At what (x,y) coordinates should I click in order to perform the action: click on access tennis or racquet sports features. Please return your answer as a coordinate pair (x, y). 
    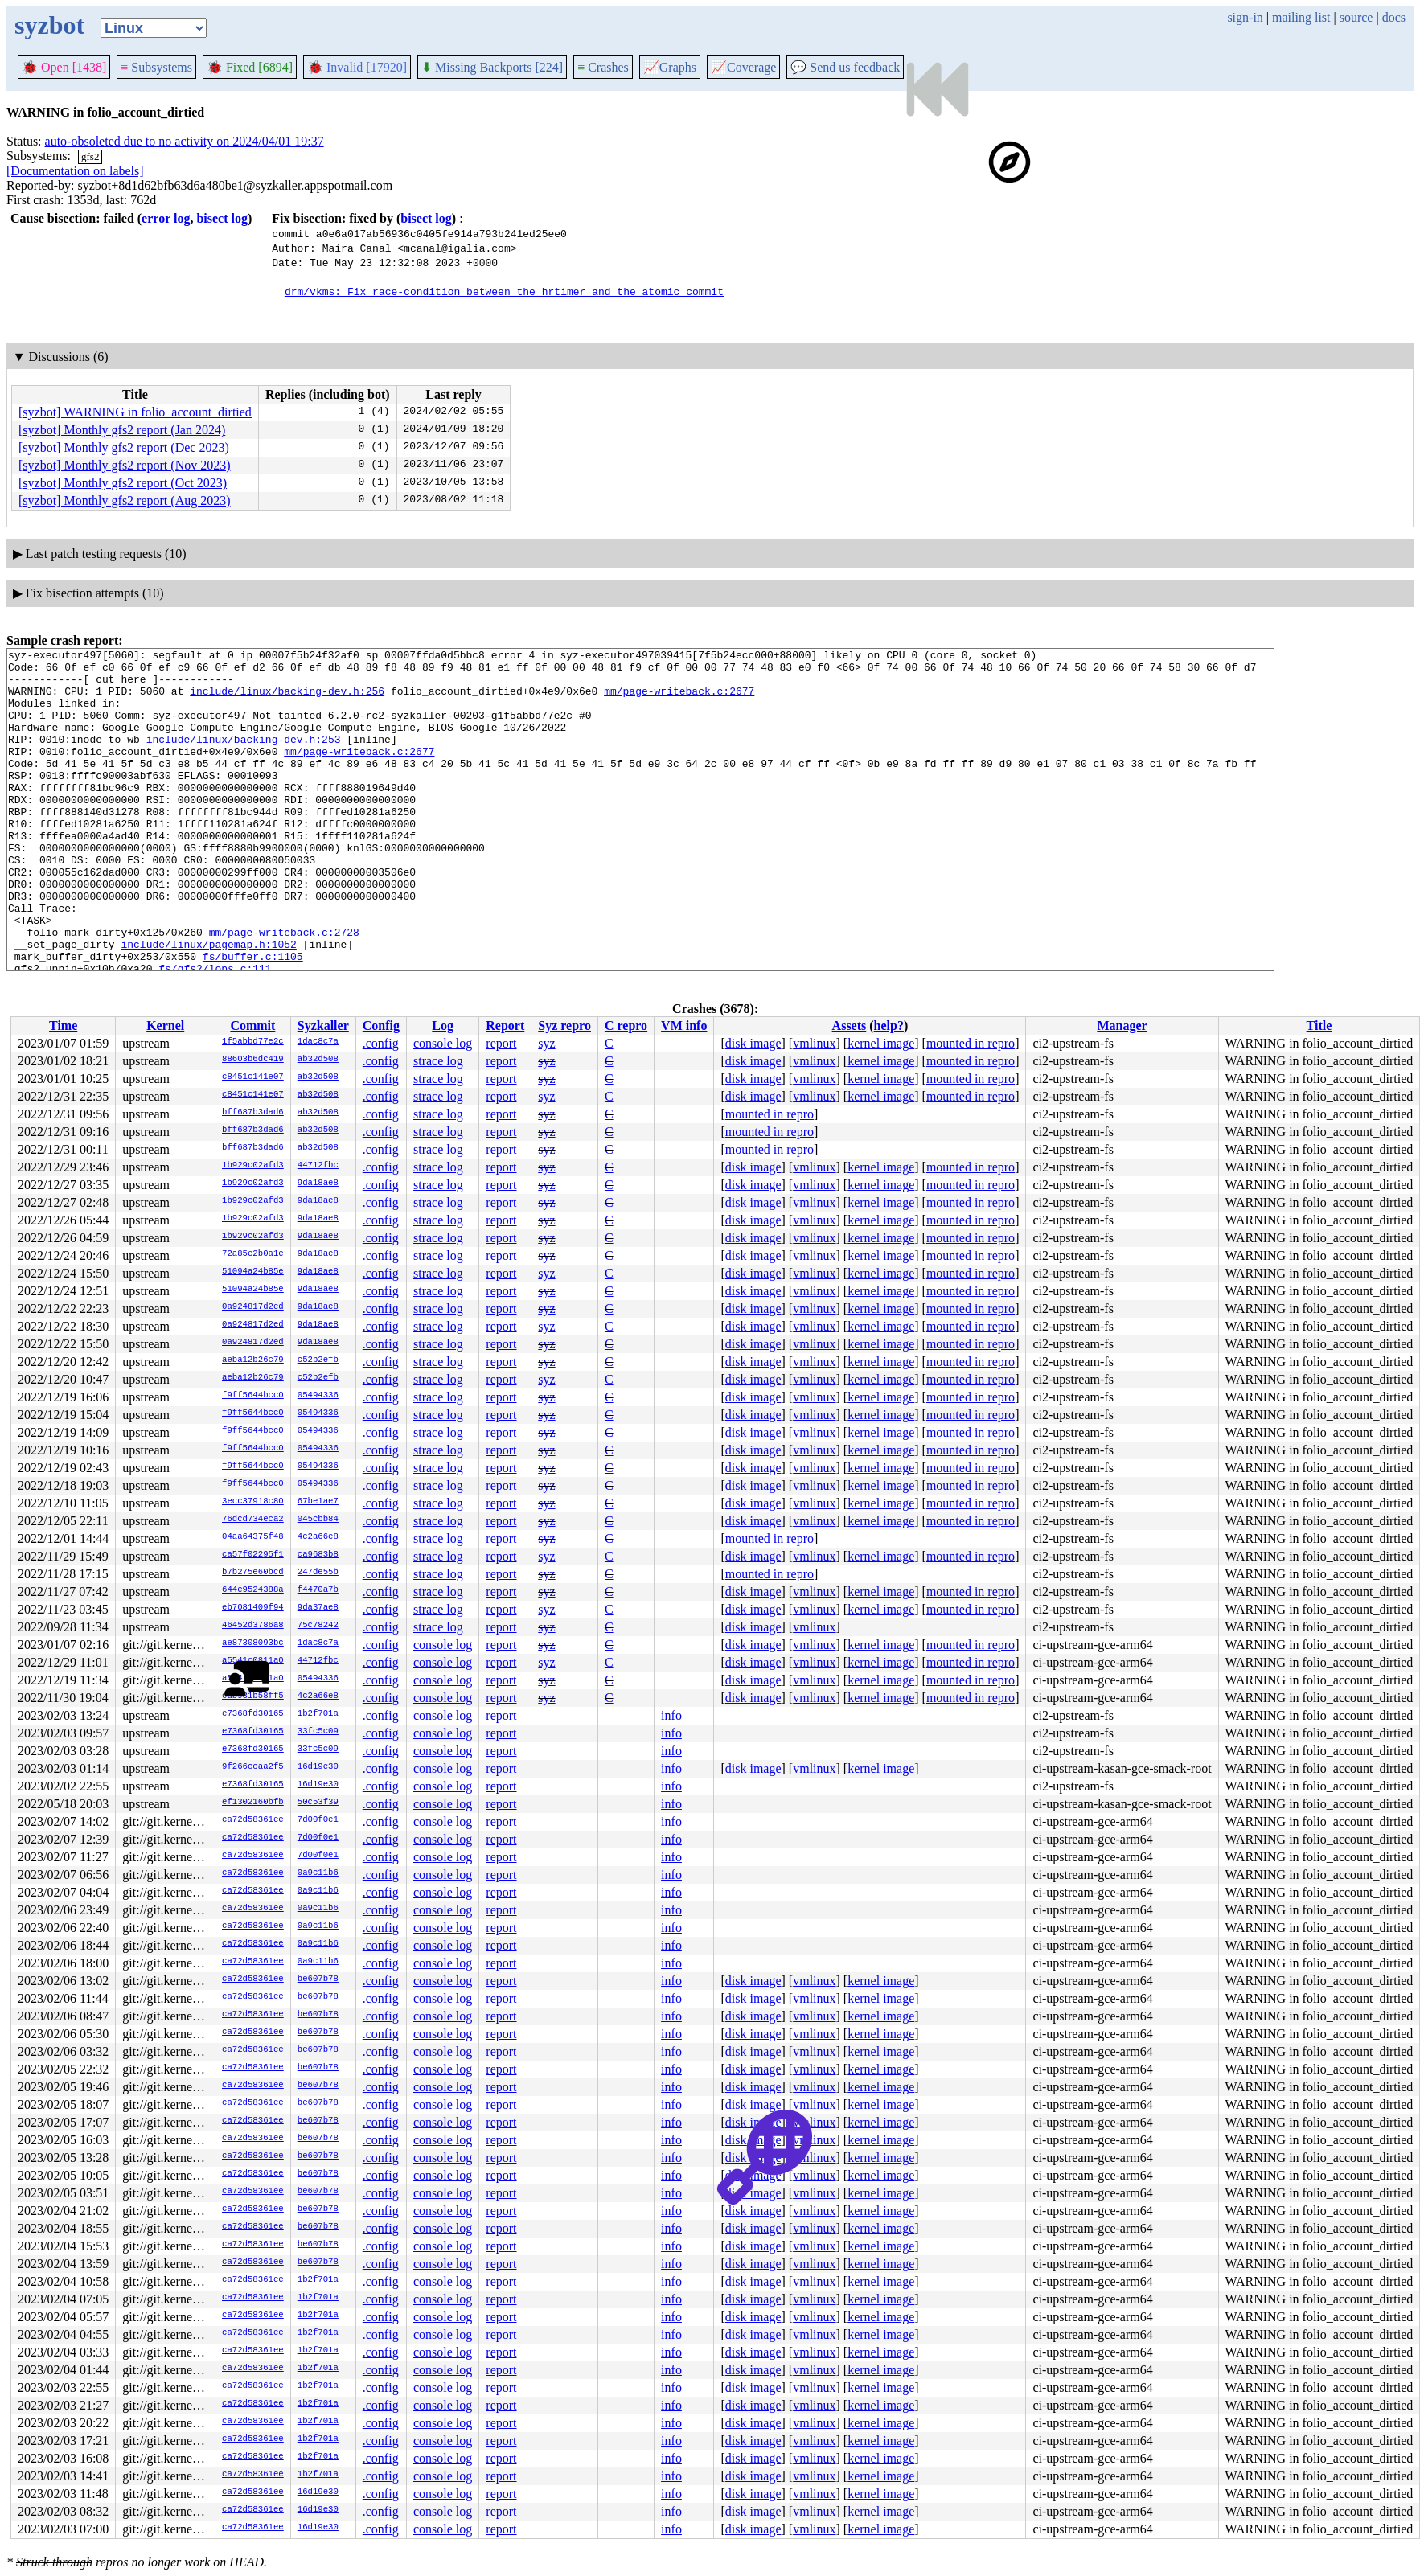
    Looking at the image, I should click on (764, 2158).